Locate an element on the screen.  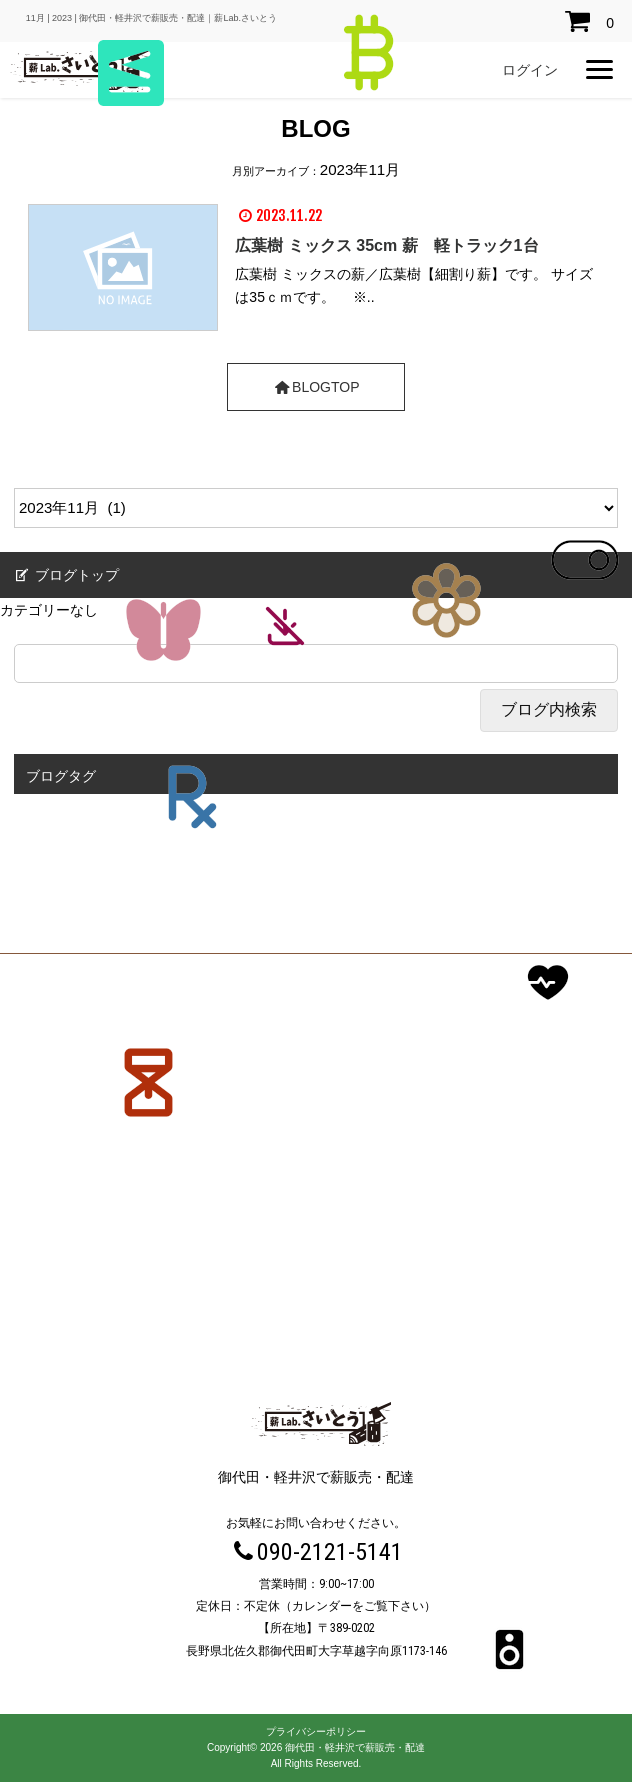
indicates a process is in progress is located at coordinates (148, 1082).